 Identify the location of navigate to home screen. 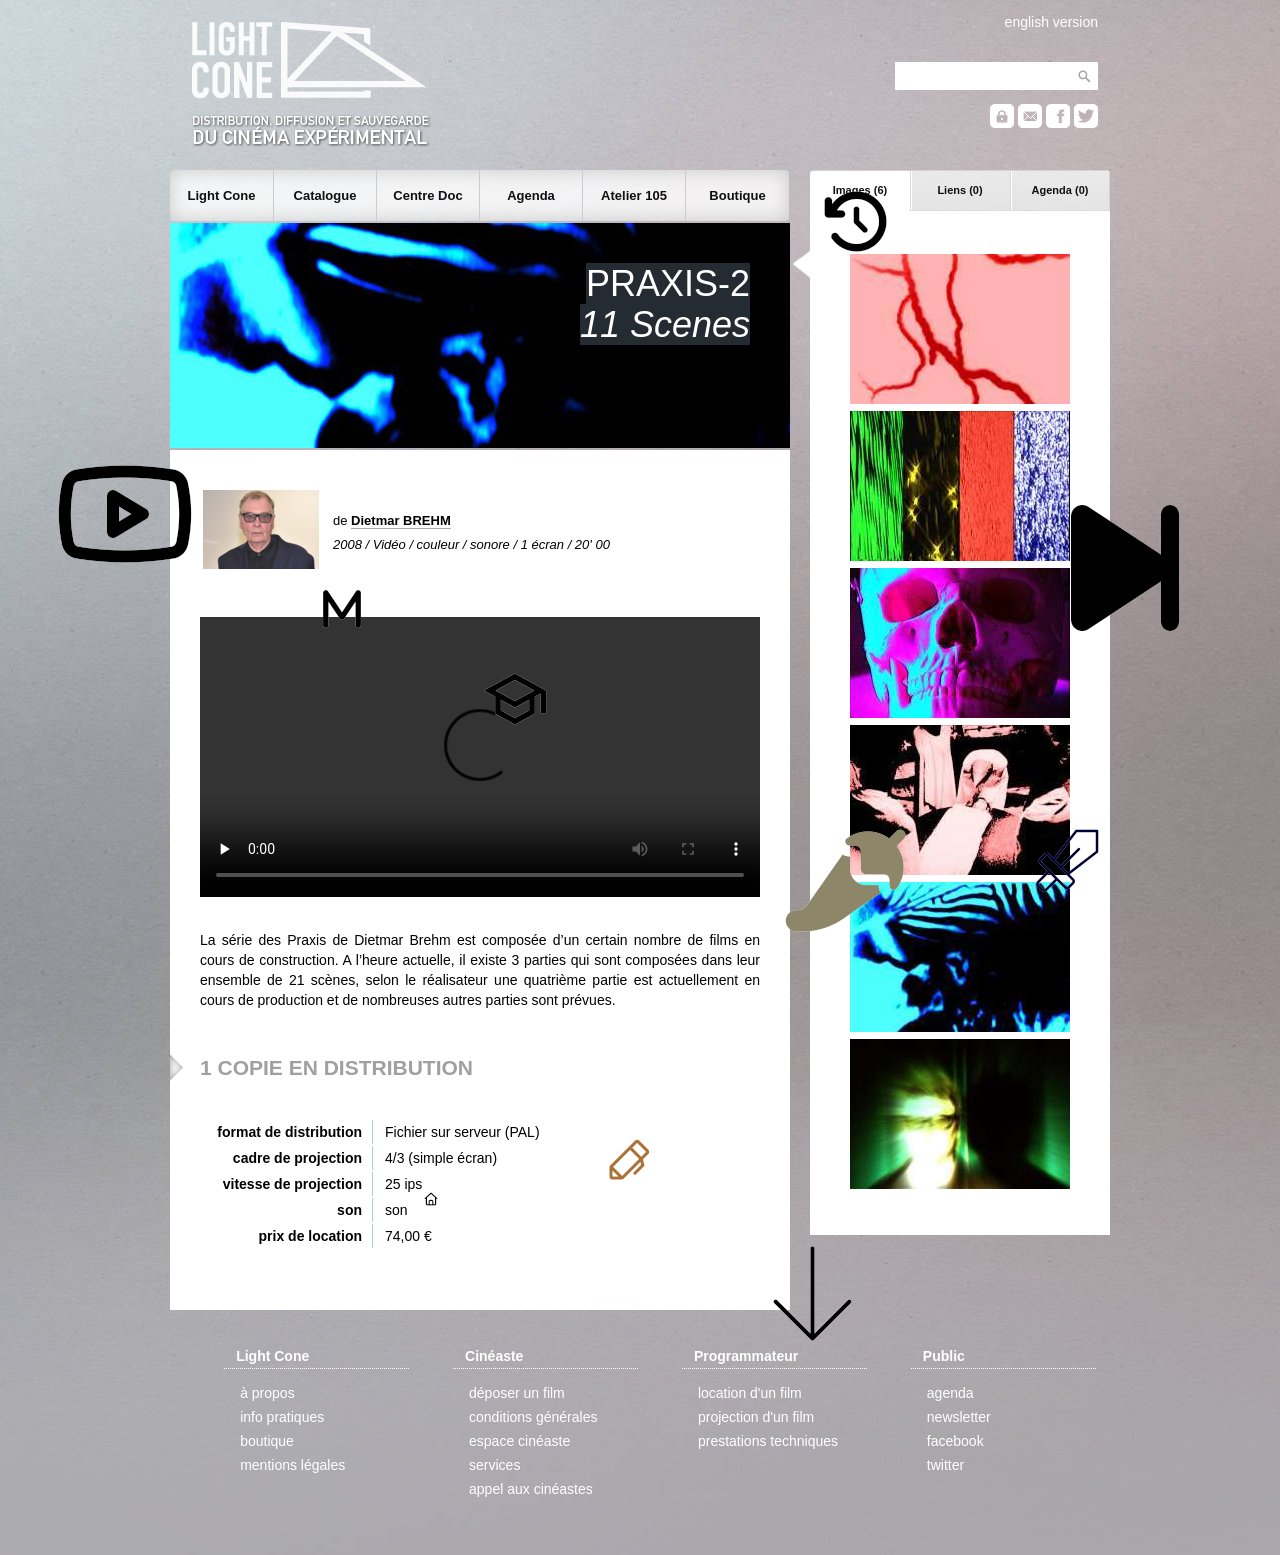
(431, 1199).